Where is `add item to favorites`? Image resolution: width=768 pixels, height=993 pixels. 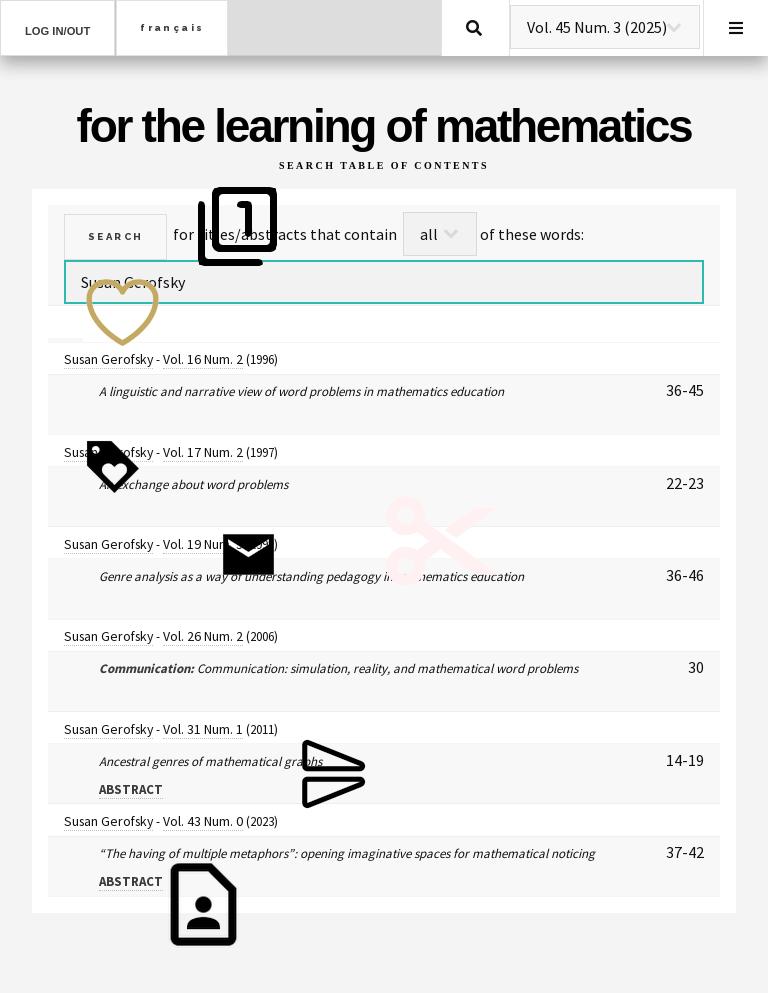
add item to favorites is located at coordinates (122, 312).